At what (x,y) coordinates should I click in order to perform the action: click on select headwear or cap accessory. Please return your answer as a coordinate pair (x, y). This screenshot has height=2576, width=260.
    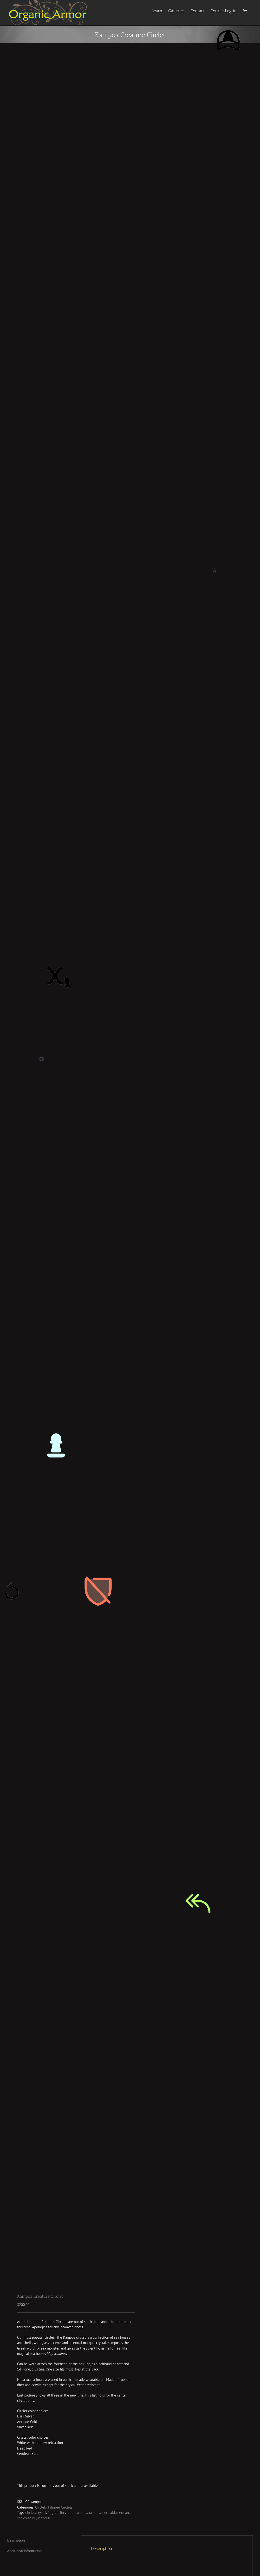
    Looking at the image, I should click on (228, 41).